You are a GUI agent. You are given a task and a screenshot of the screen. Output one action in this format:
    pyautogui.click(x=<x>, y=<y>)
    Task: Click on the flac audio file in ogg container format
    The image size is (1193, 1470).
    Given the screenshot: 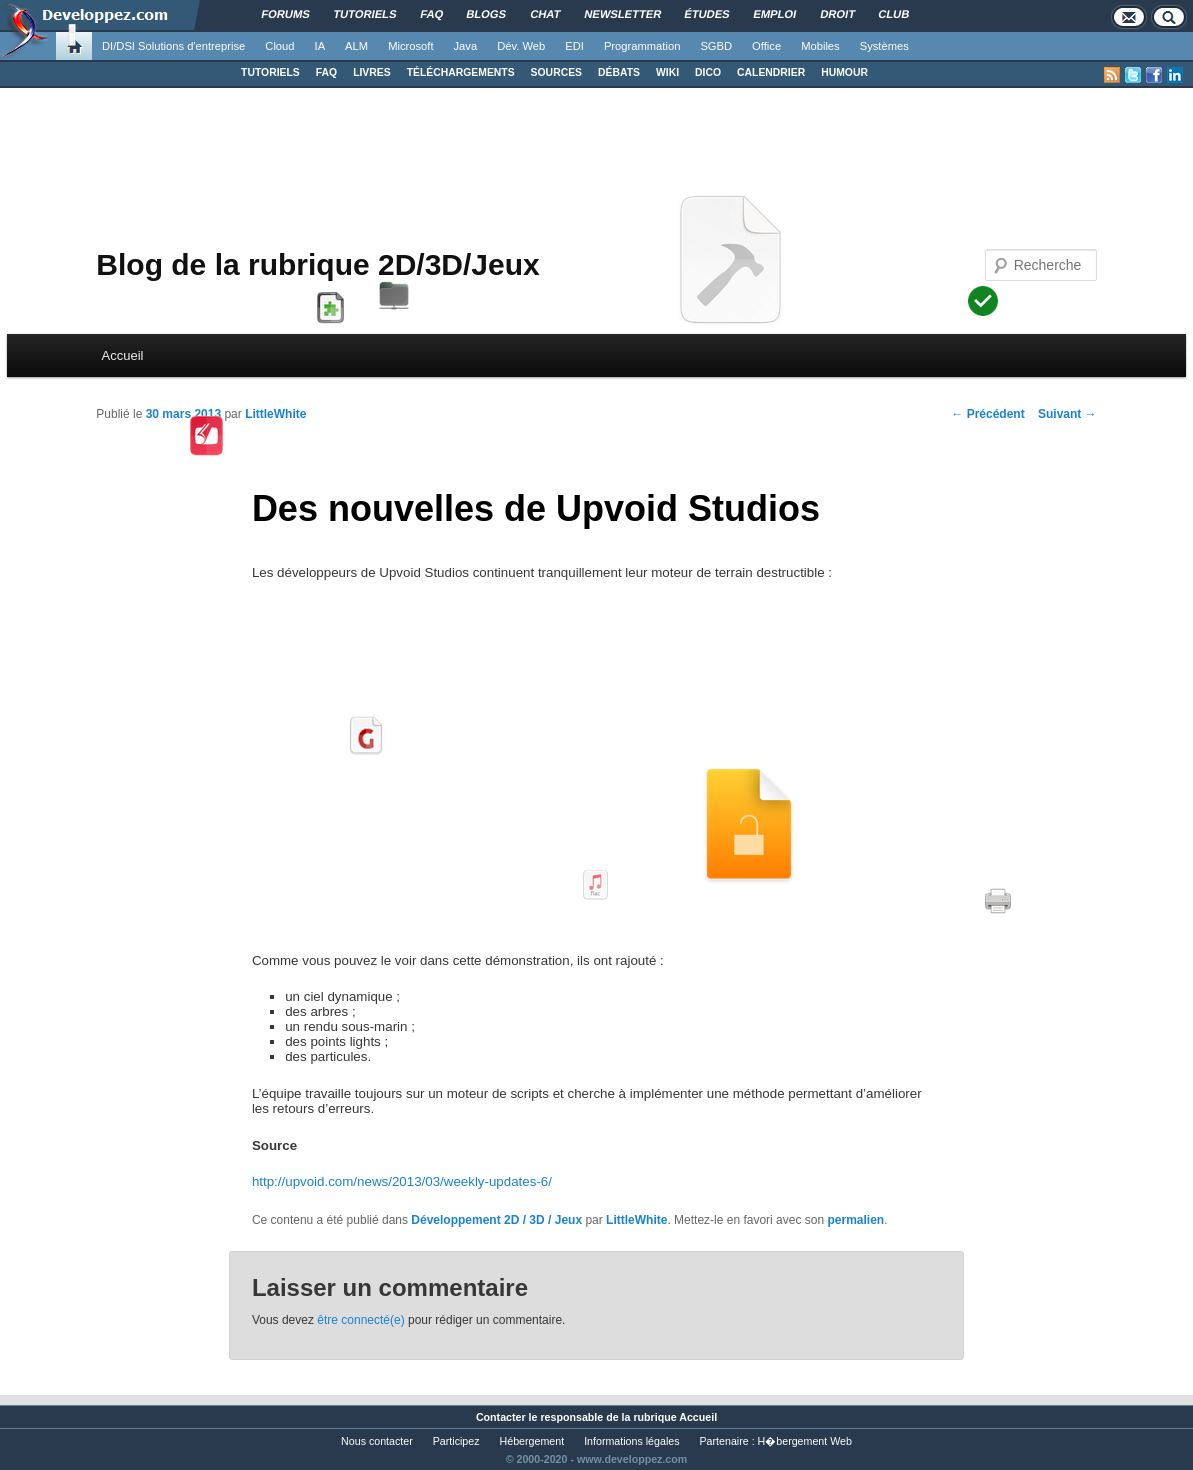 What is the action you would take?
    pyautogui.click(x=595, y=884)
    